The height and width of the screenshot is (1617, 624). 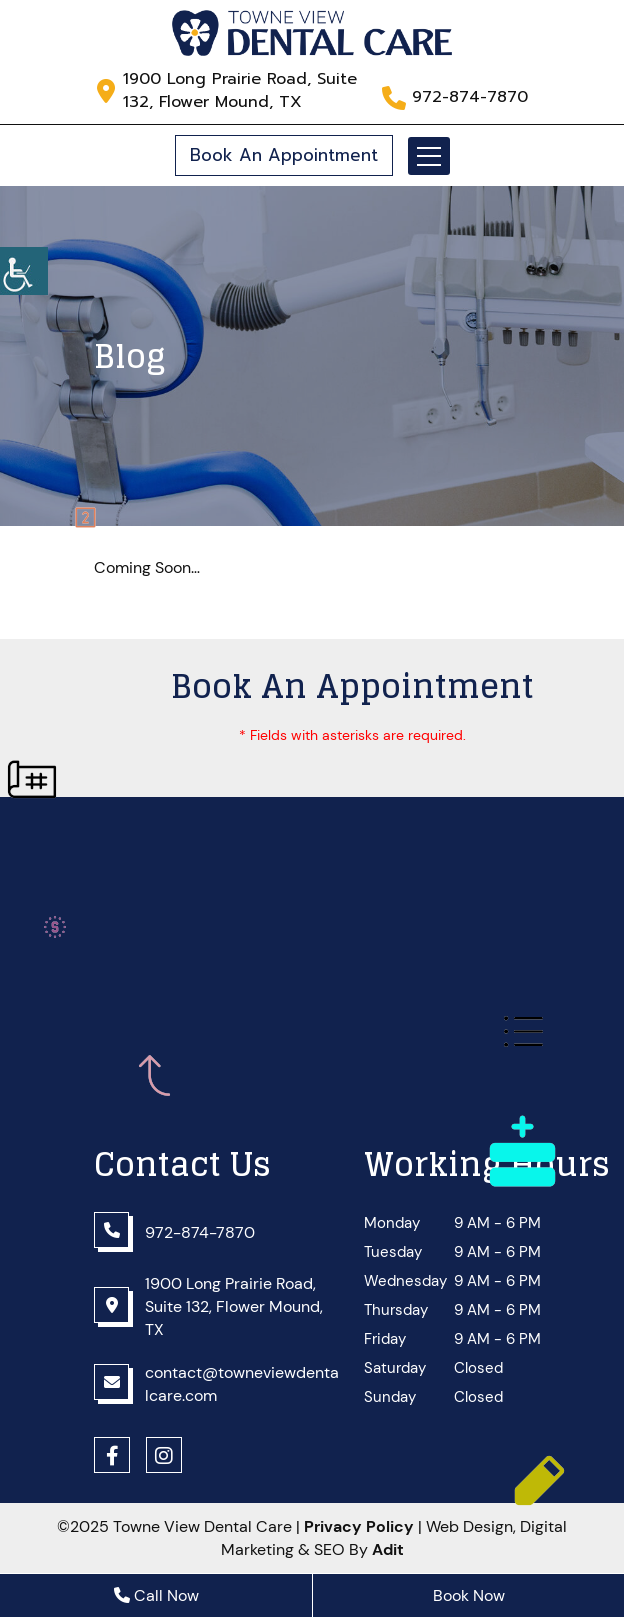 What do you see at coordinates (32, 781) in the screenshot?
I see `view project blueprints or technical plans` at bounding box center [32, 781].